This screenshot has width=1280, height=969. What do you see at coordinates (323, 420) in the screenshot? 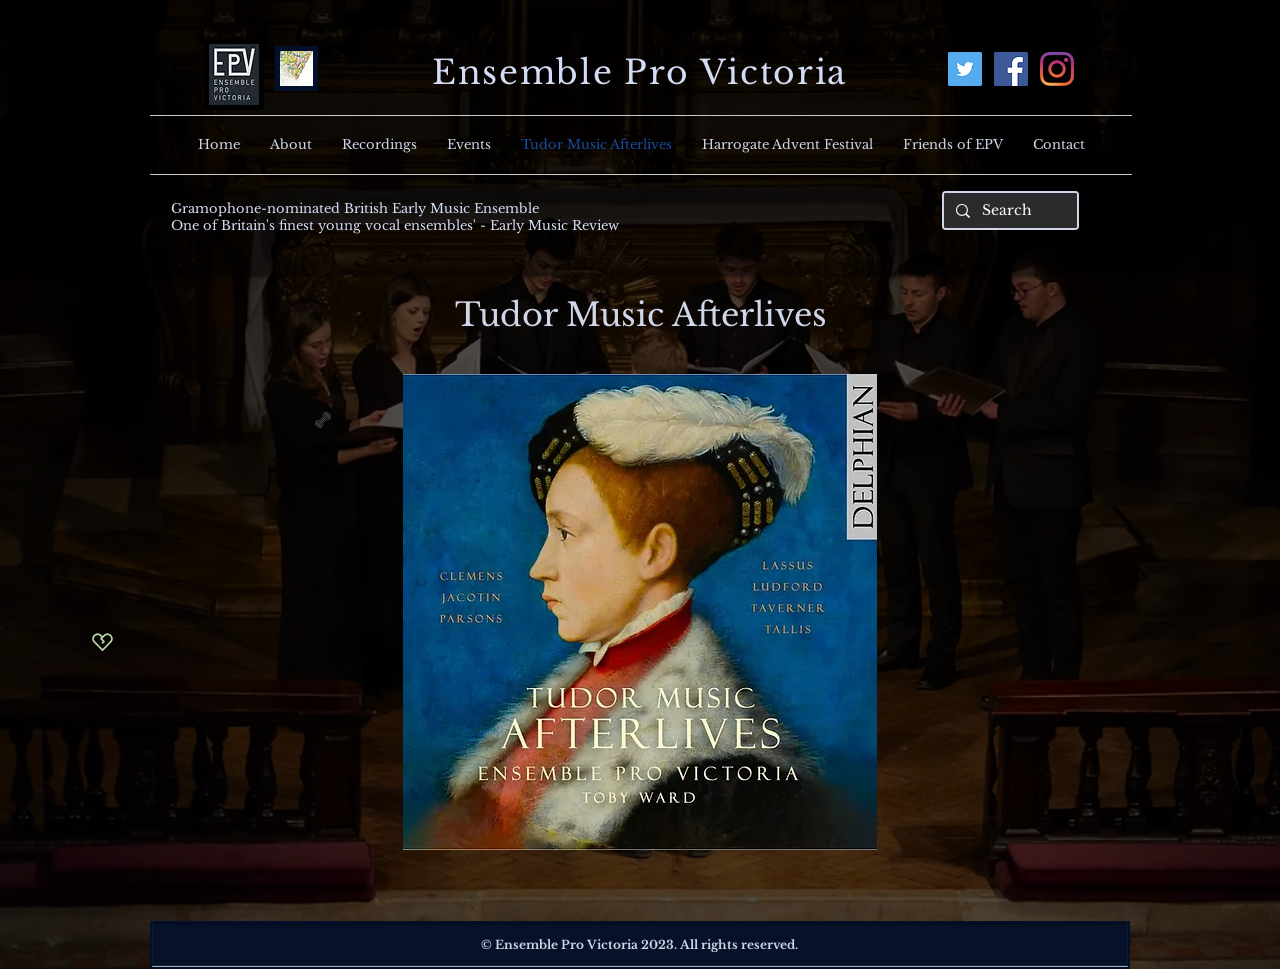
I see `access pet-related features or settings` at bounding box center [323, 420].